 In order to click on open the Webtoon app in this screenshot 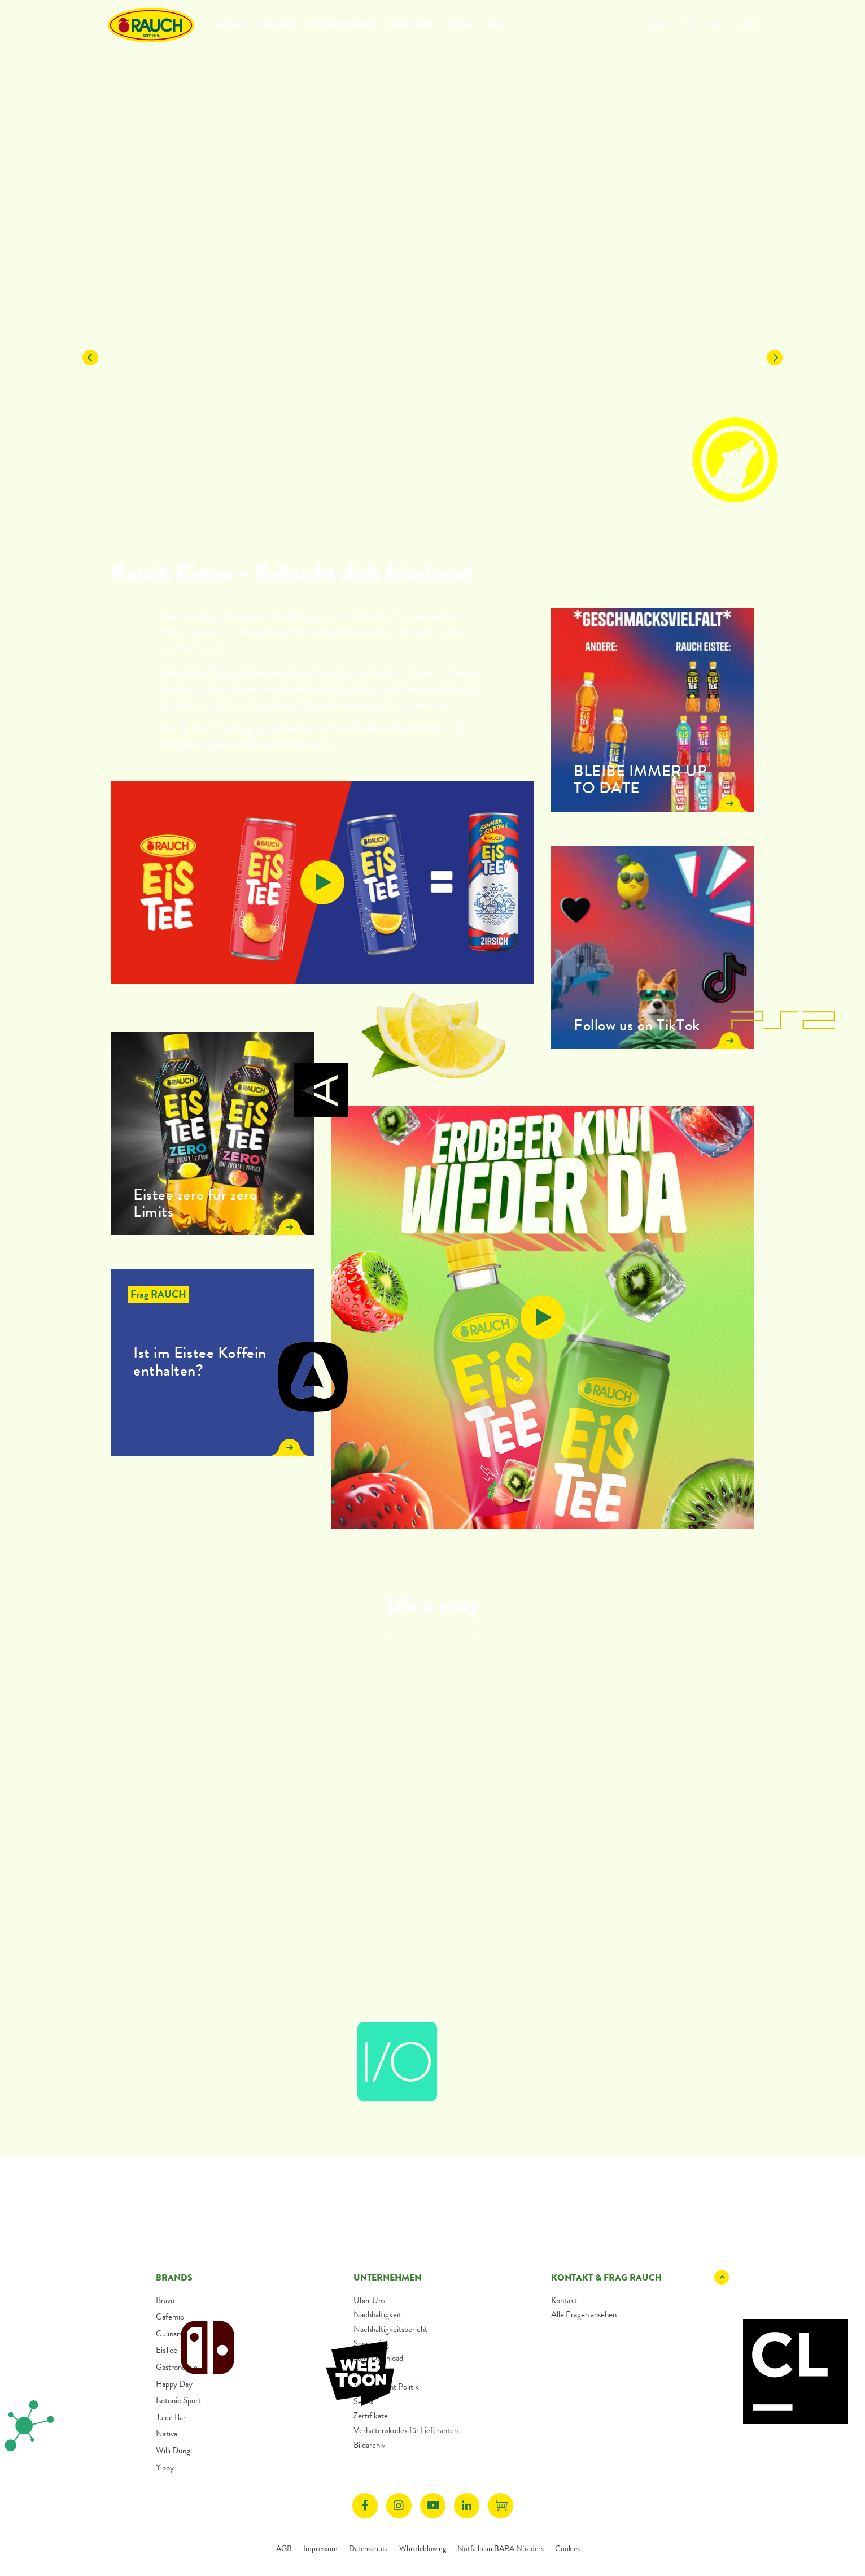, I will do `click(360, 2373)`.